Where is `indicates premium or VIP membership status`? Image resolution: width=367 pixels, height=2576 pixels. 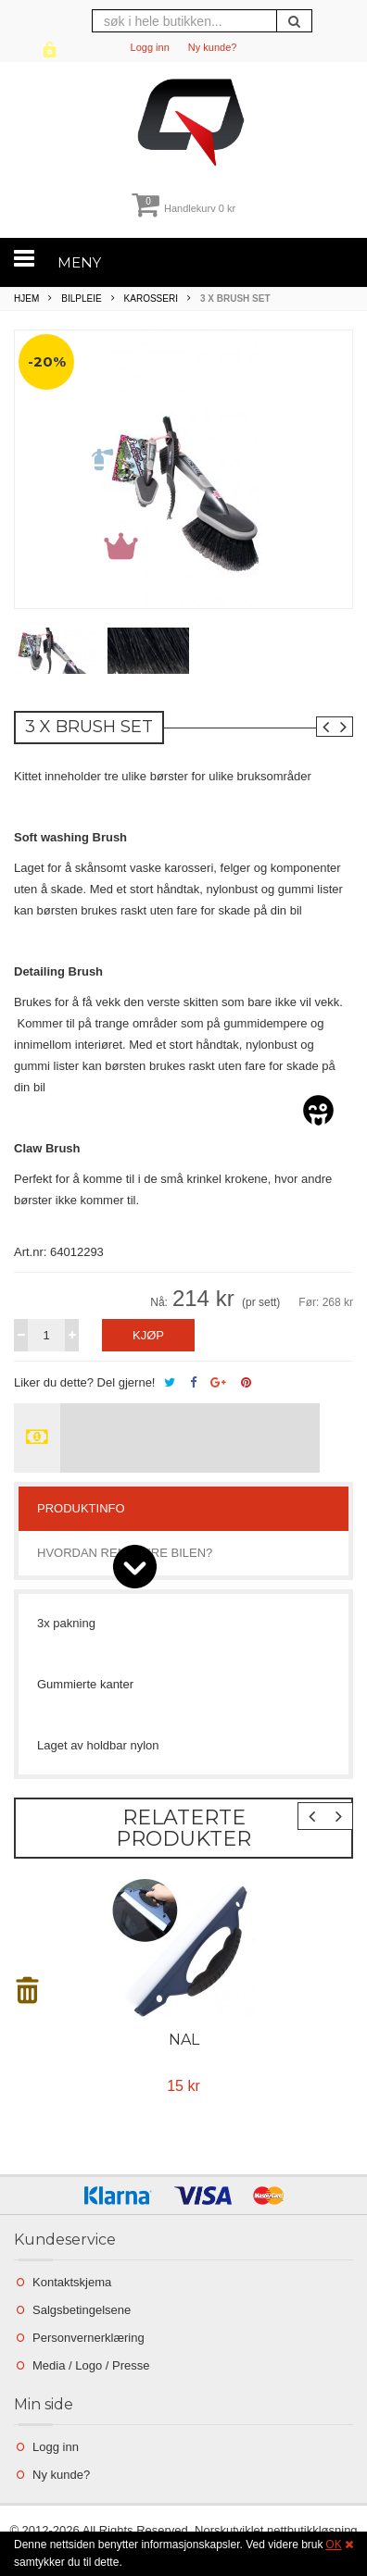
indicates premium or VIP membership status is located at coordinates (120, 547).